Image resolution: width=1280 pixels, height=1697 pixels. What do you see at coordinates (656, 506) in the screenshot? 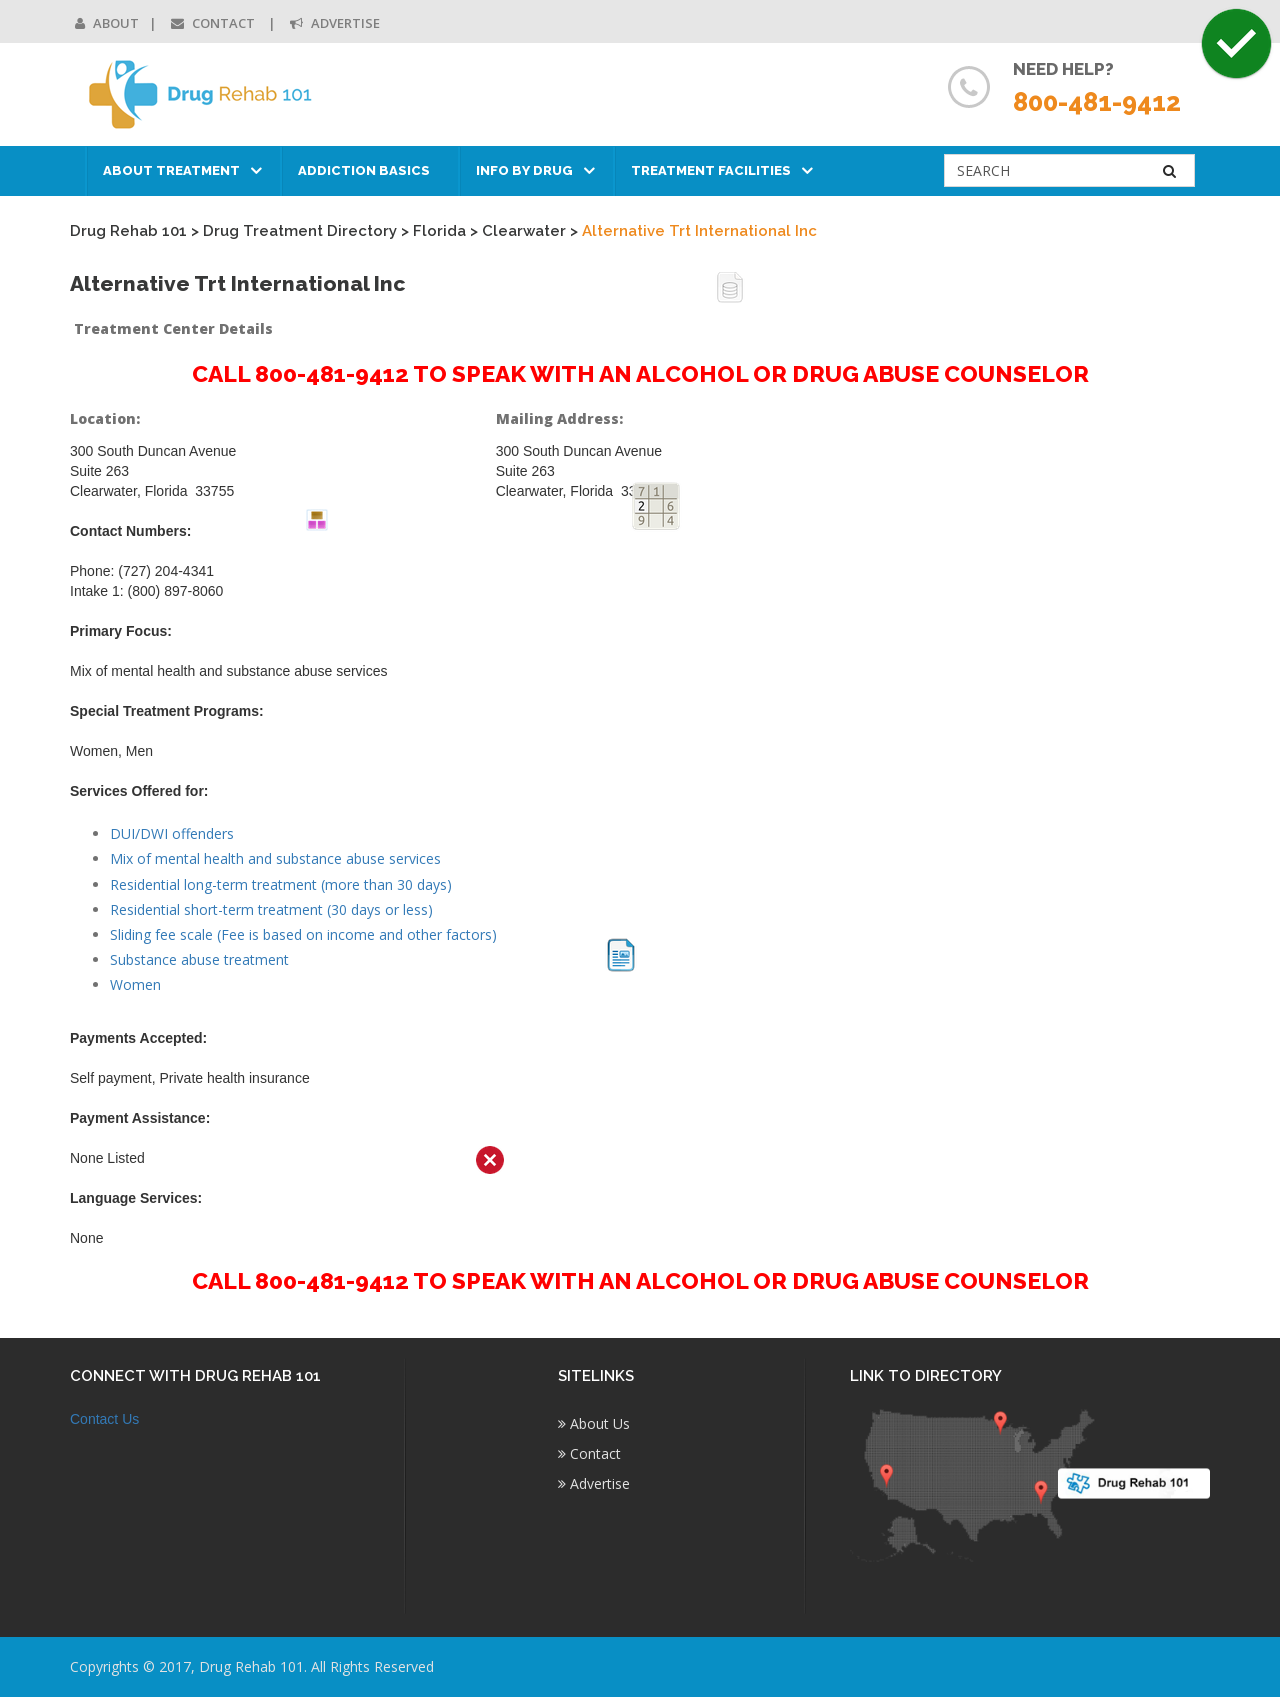
I see `launch the sudoku puzzle game` at bounding box center [656, 506].